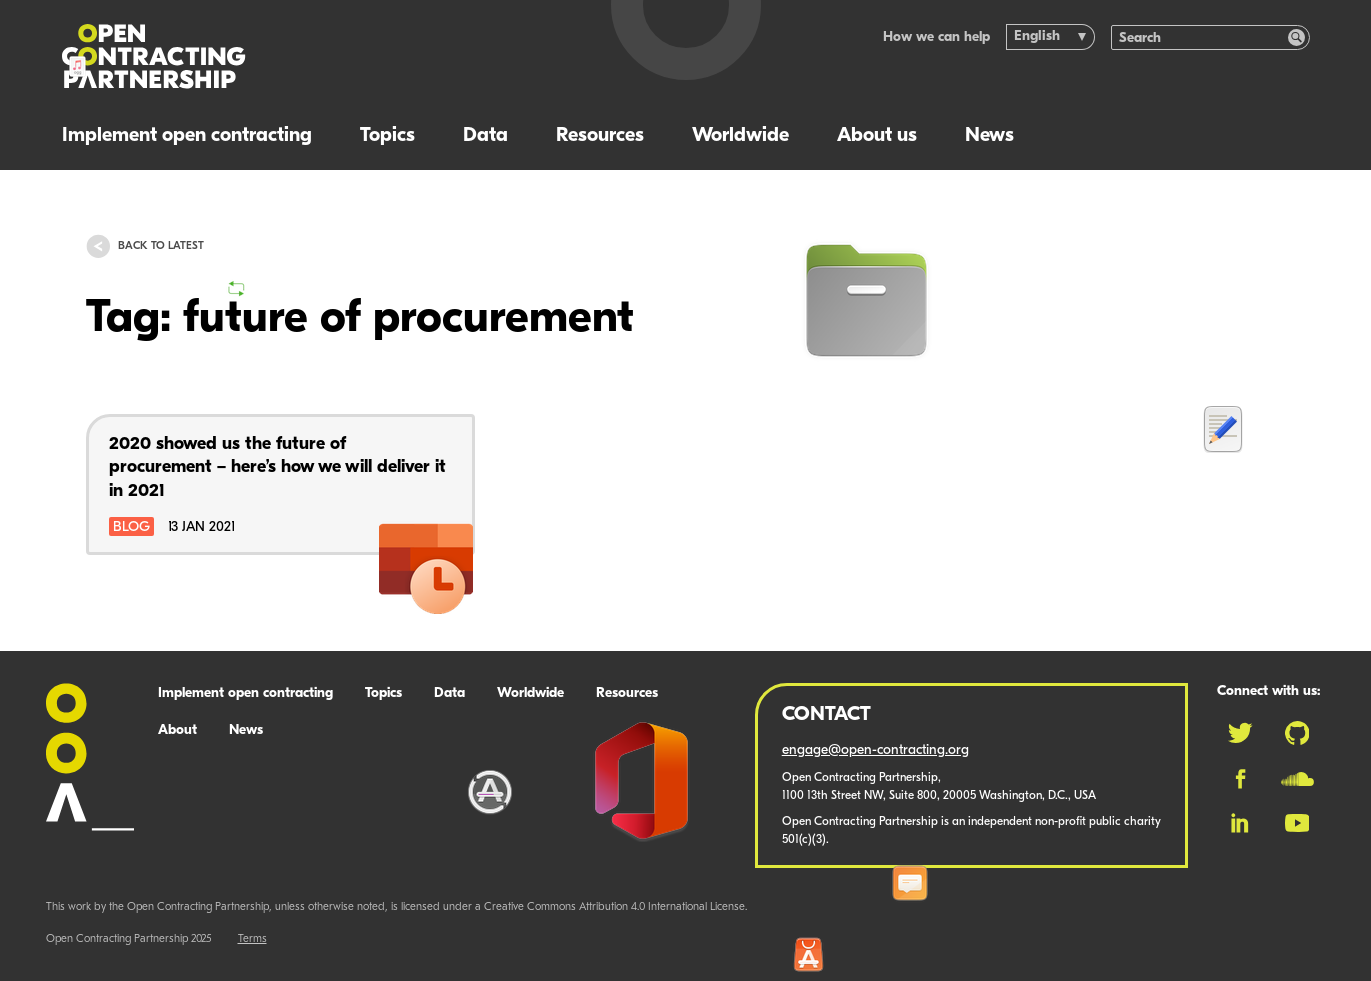 This screenshot has height=981, width=1371. I want to click on open the file manager application, so click(866, 300).